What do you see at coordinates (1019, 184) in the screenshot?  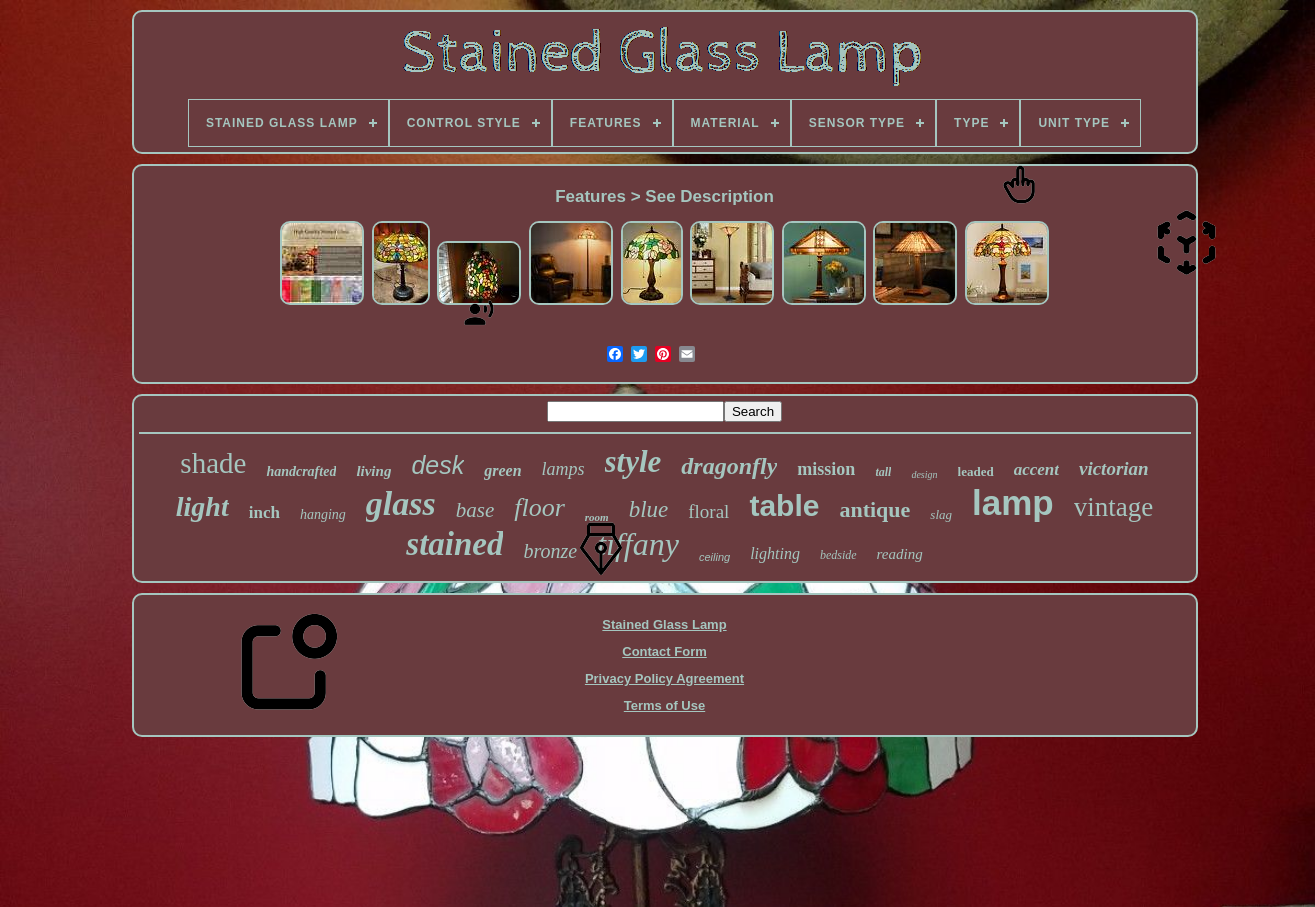 I see `send an offensive gesture or reaction` at bounding box center [1019, 184].